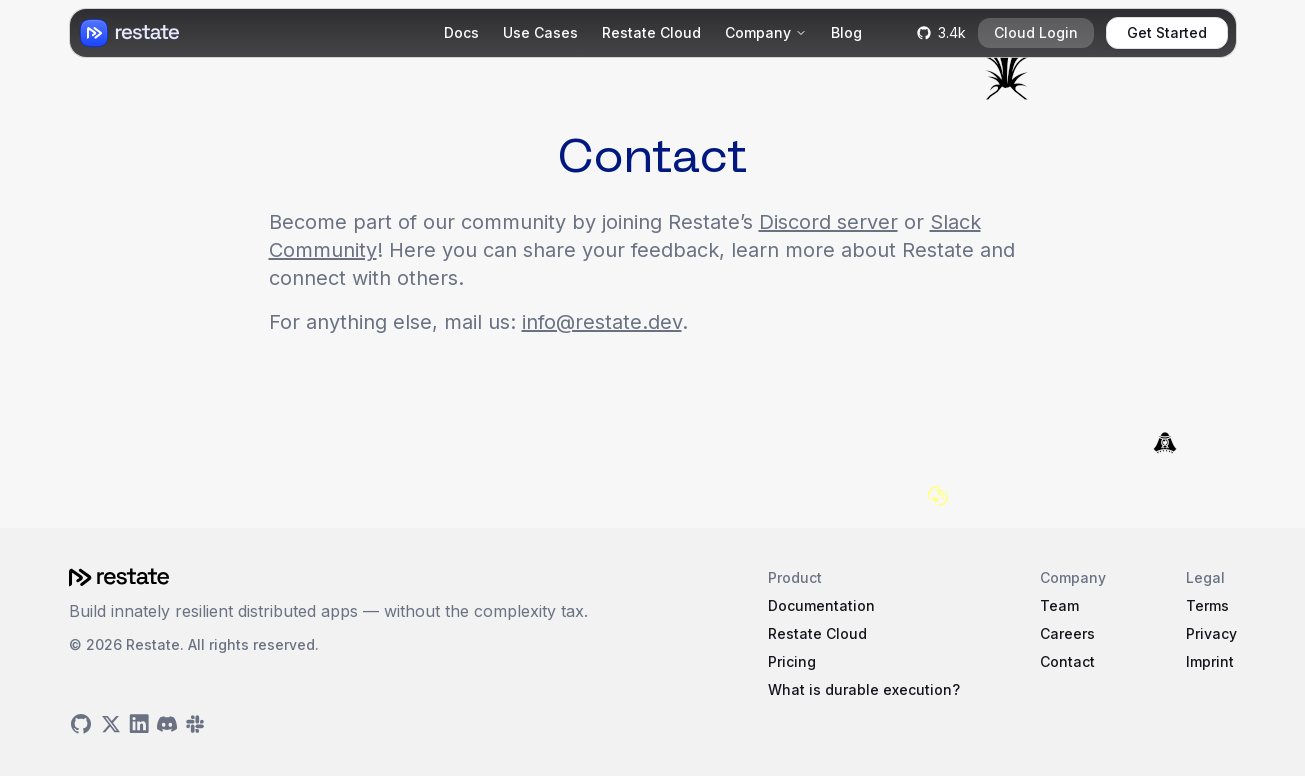  What do you see at coordinates (1165, 444) in the screenshot?
I see `select the cyclops character or creature` at bounding box center [1165, 444].